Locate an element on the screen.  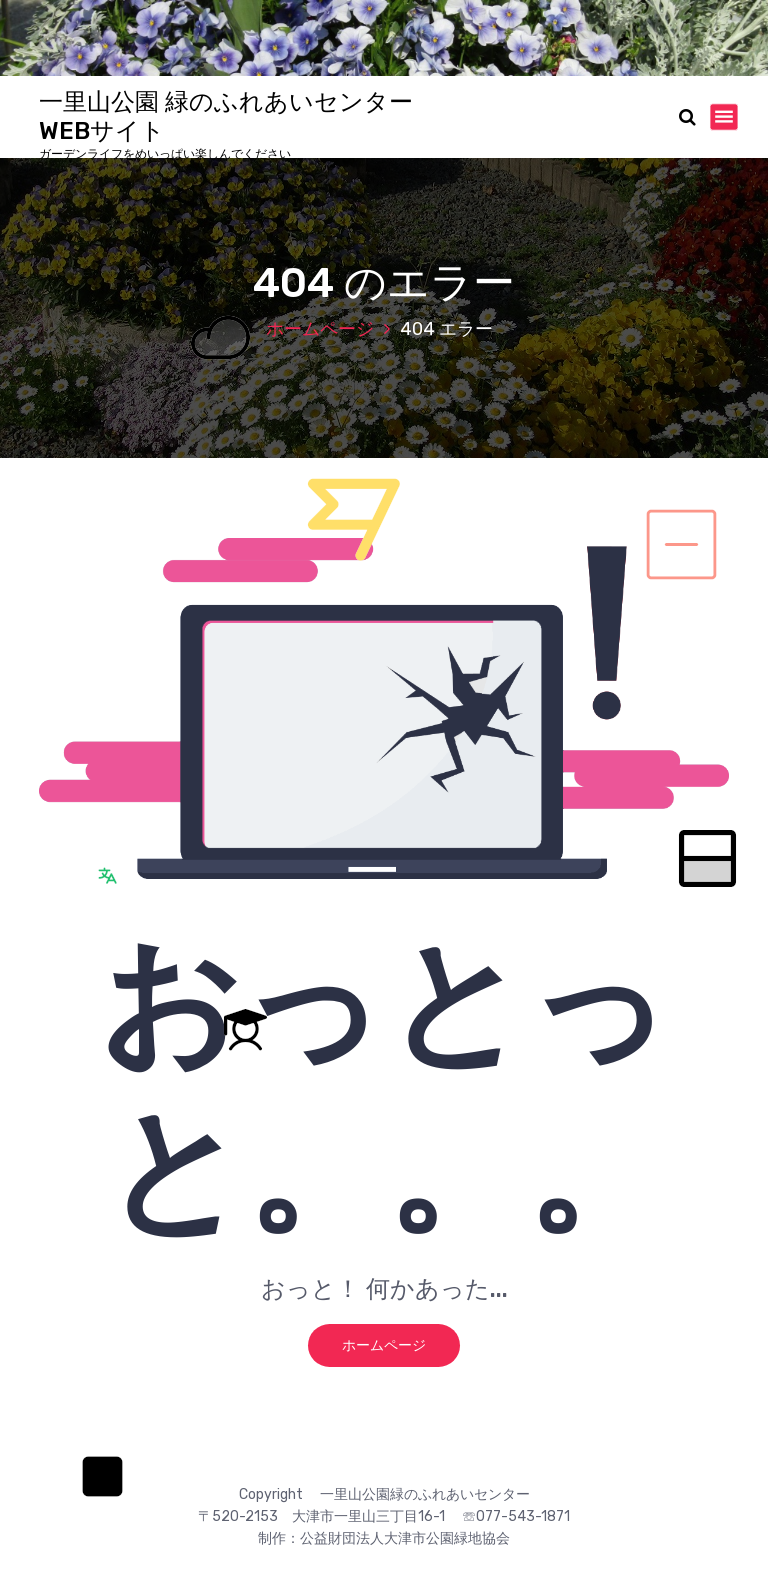
stop media playback is located at coordinates (102, 1476).